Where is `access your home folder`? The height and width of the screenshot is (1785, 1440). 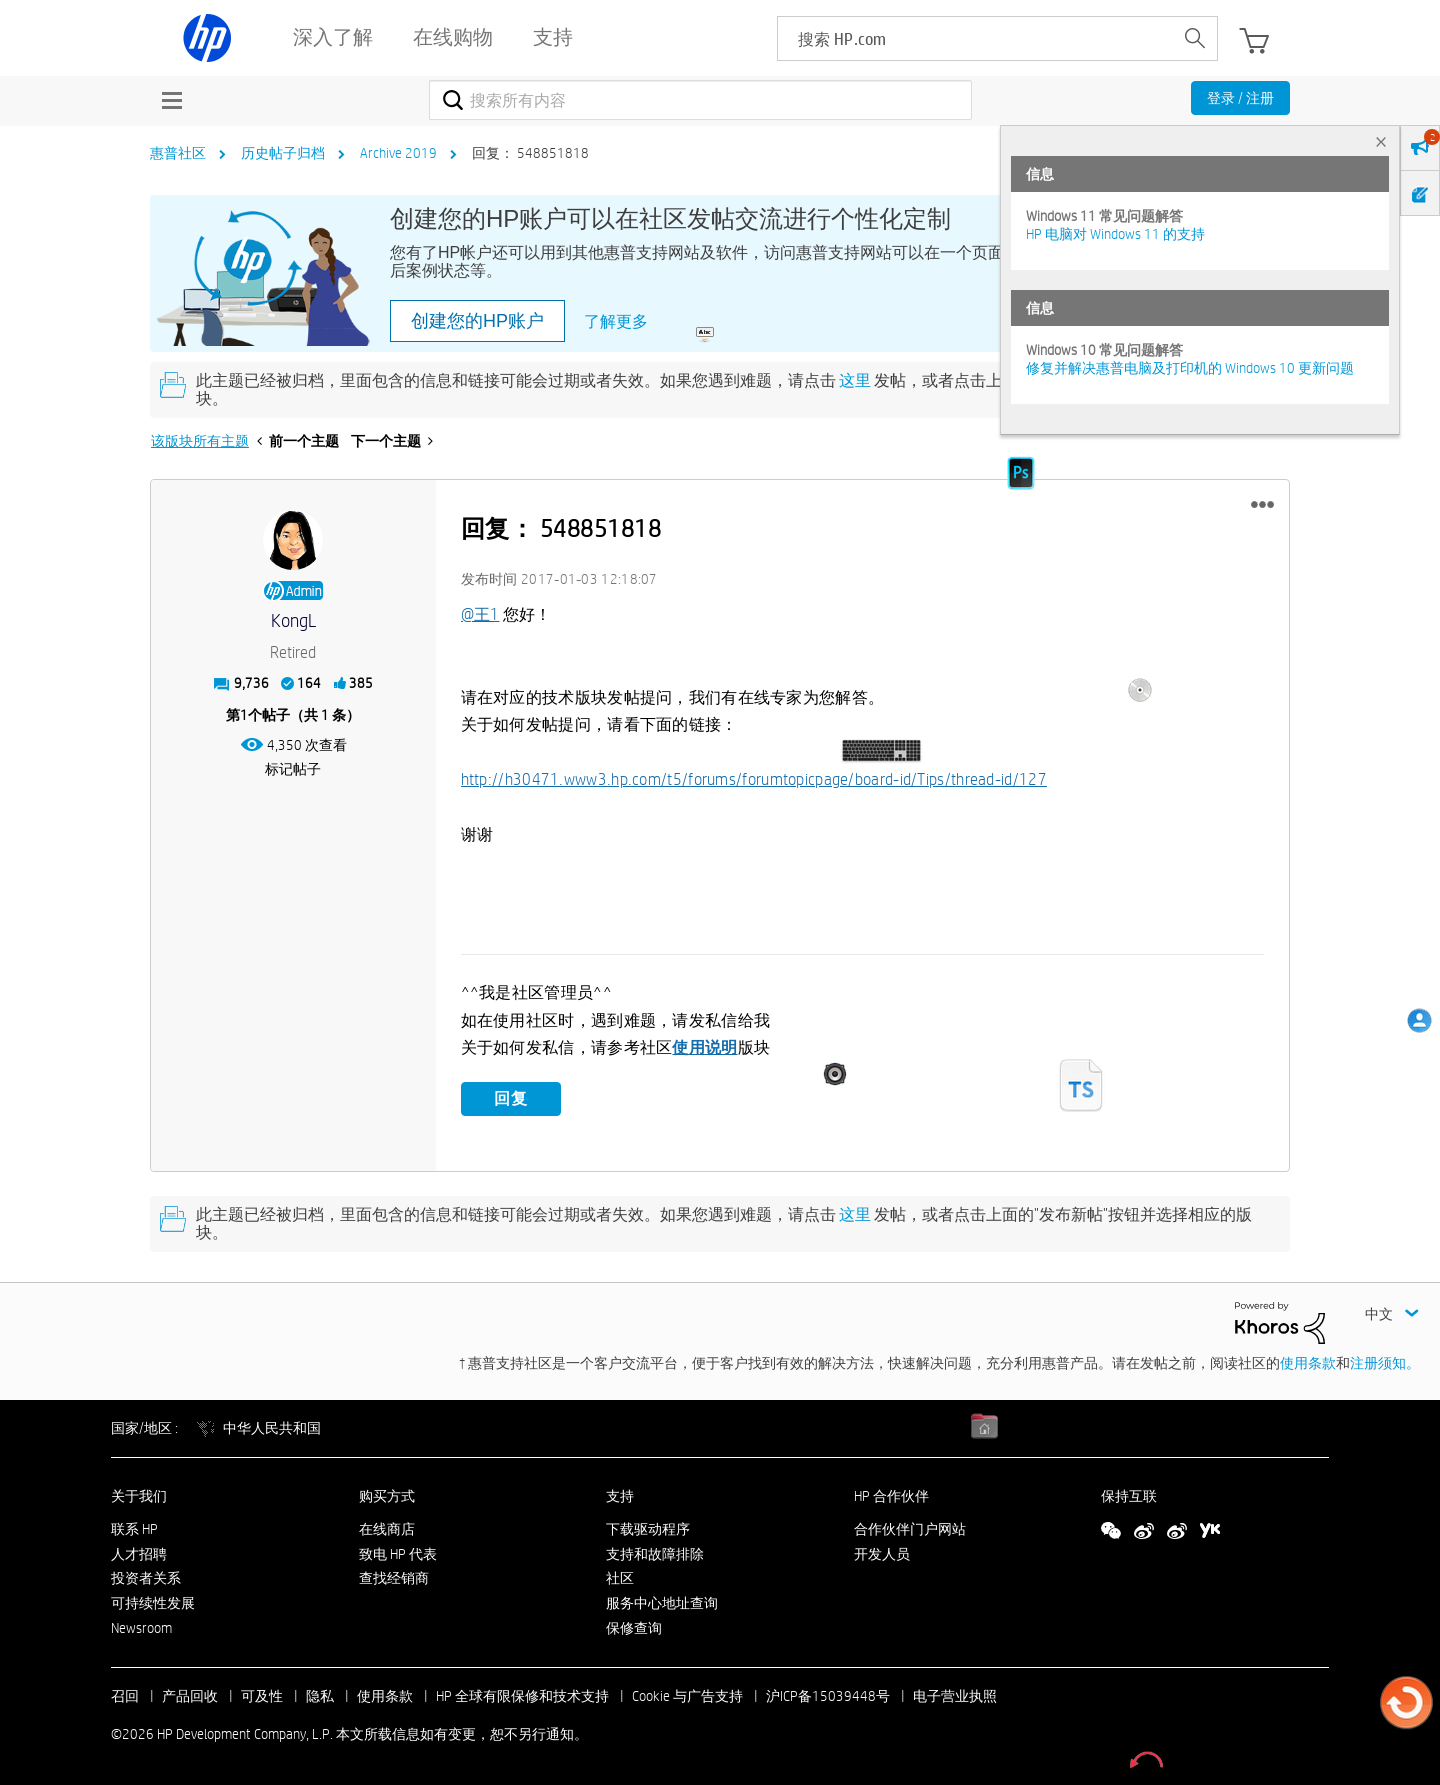
access your home folder is located at coordinates (984, 1425).